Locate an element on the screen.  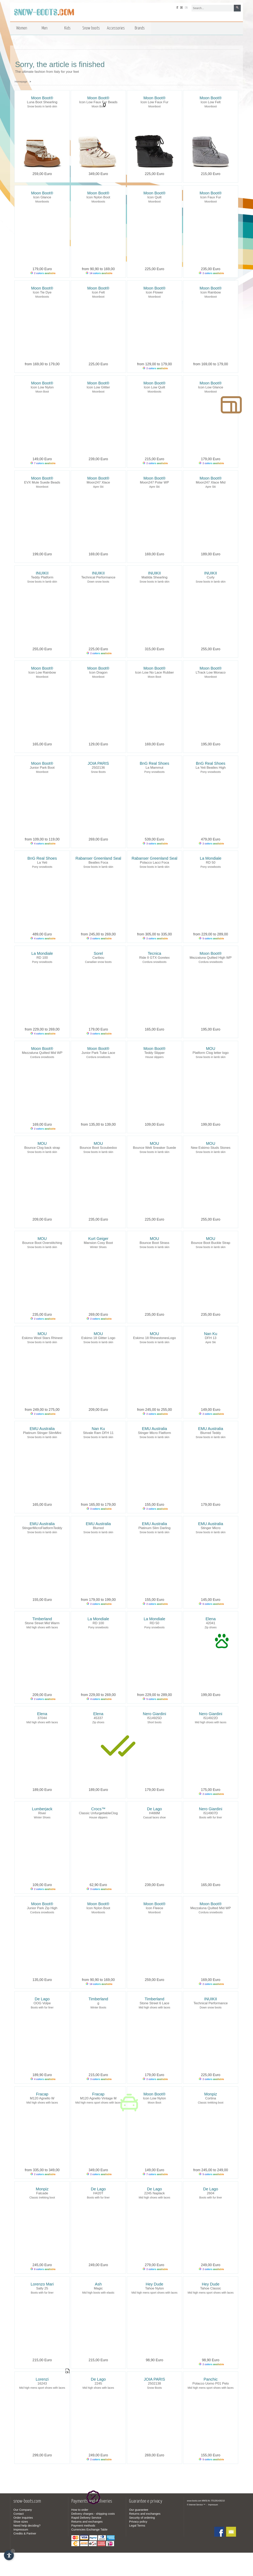
message has been read or seen is located at coordinates (118, 1746).